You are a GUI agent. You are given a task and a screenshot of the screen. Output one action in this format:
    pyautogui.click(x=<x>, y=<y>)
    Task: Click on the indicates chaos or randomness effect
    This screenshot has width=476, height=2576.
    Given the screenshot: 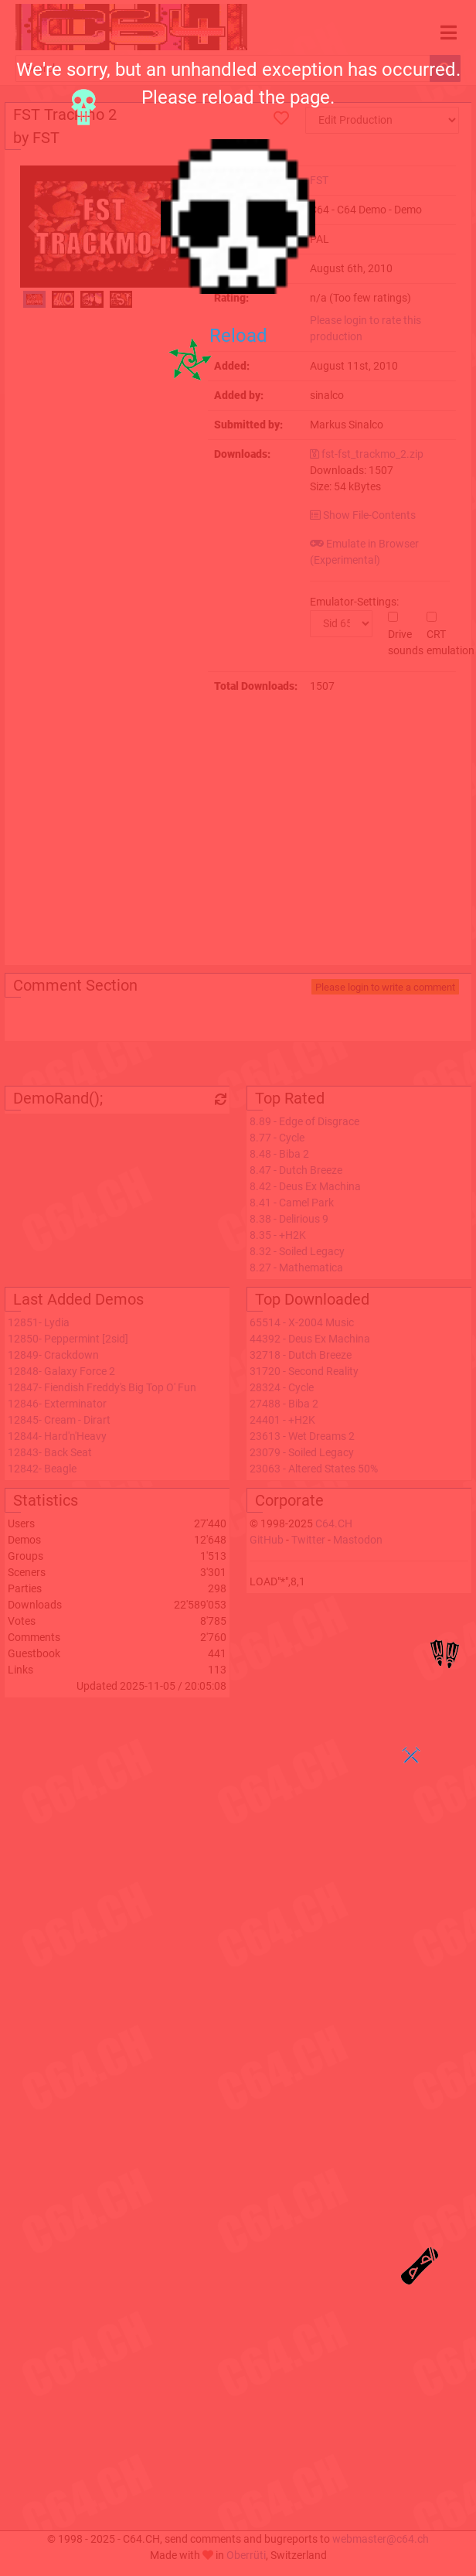 What is the action you would take?
    pyautogui.click(x=190, y=360)
    